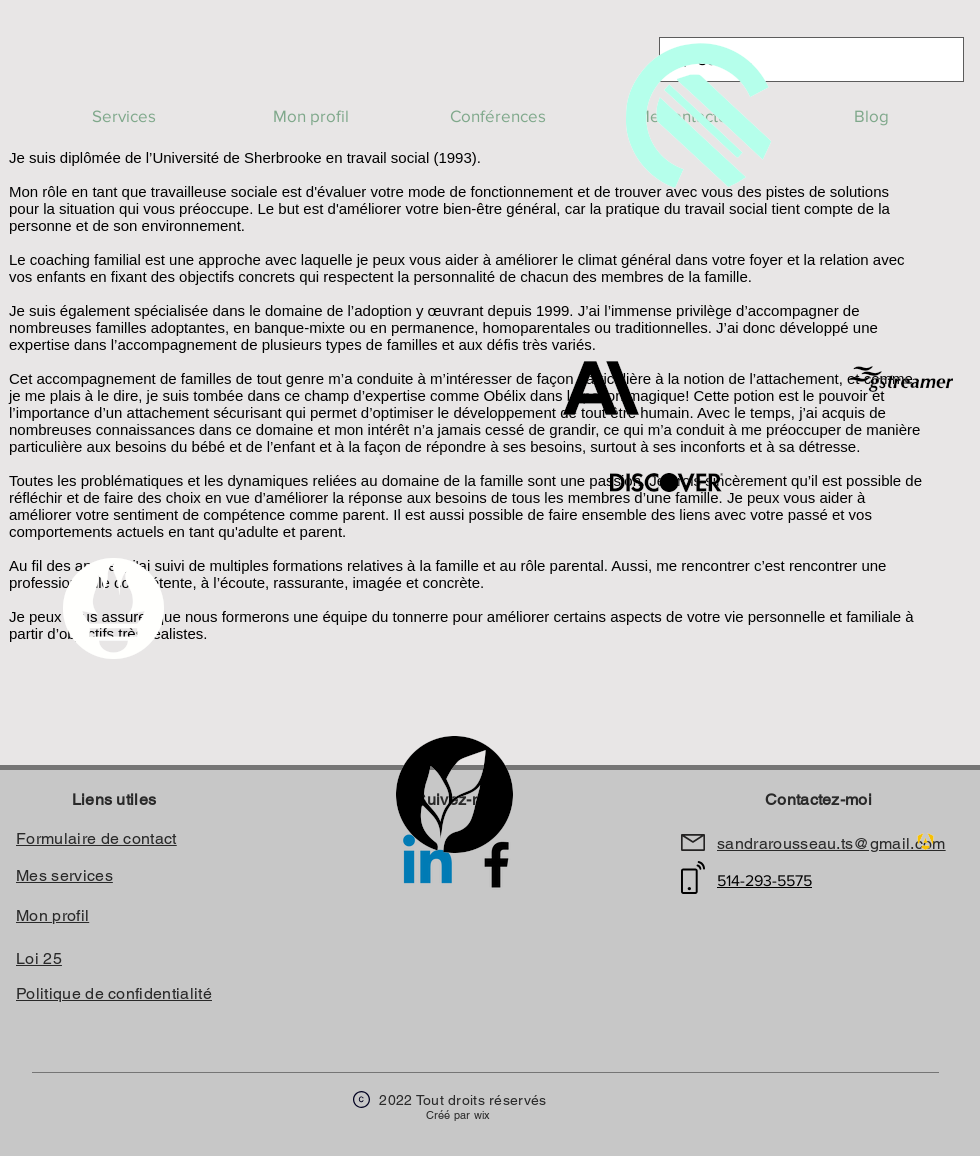 This screenshot has width=980, height=1156. What do you see at coordinates (666, 482) in the screenshot?
I see `pay with Discover card` at bounding box center [666, 482].